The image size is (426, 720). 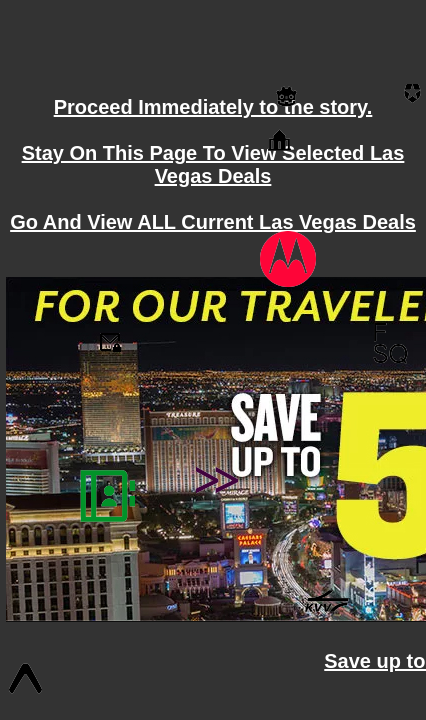 I want to click on open foursquare app, so click(x=390, y=343).